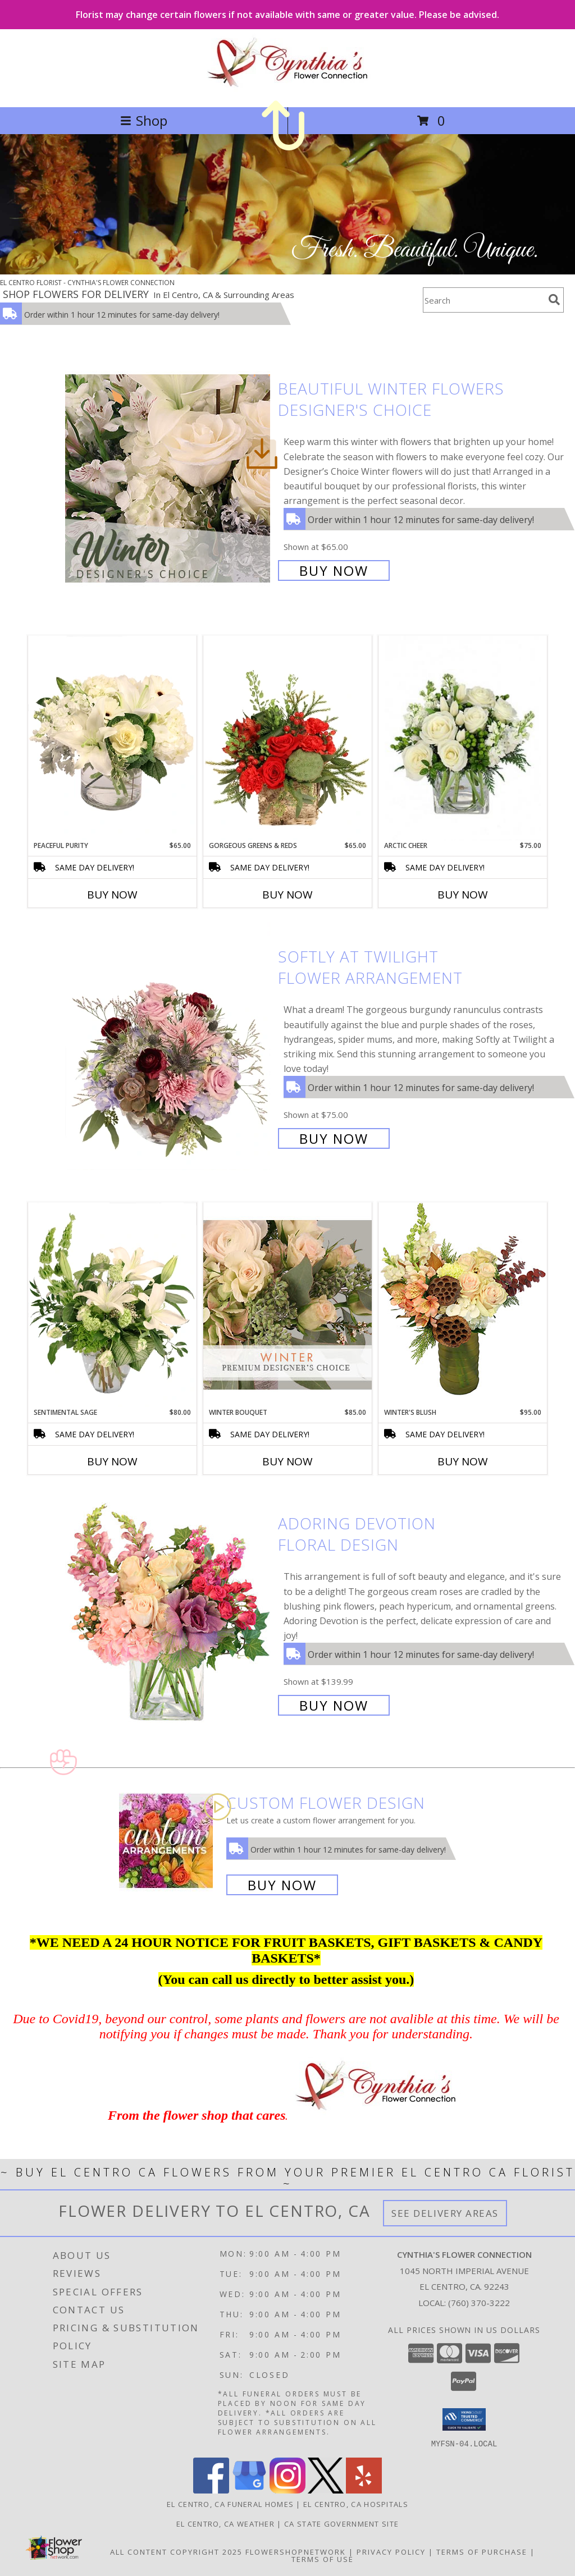  What do you see at coordinates (262, 455) in the screenshot?
I see `download a file to your device` at bounding box center [262, 455].